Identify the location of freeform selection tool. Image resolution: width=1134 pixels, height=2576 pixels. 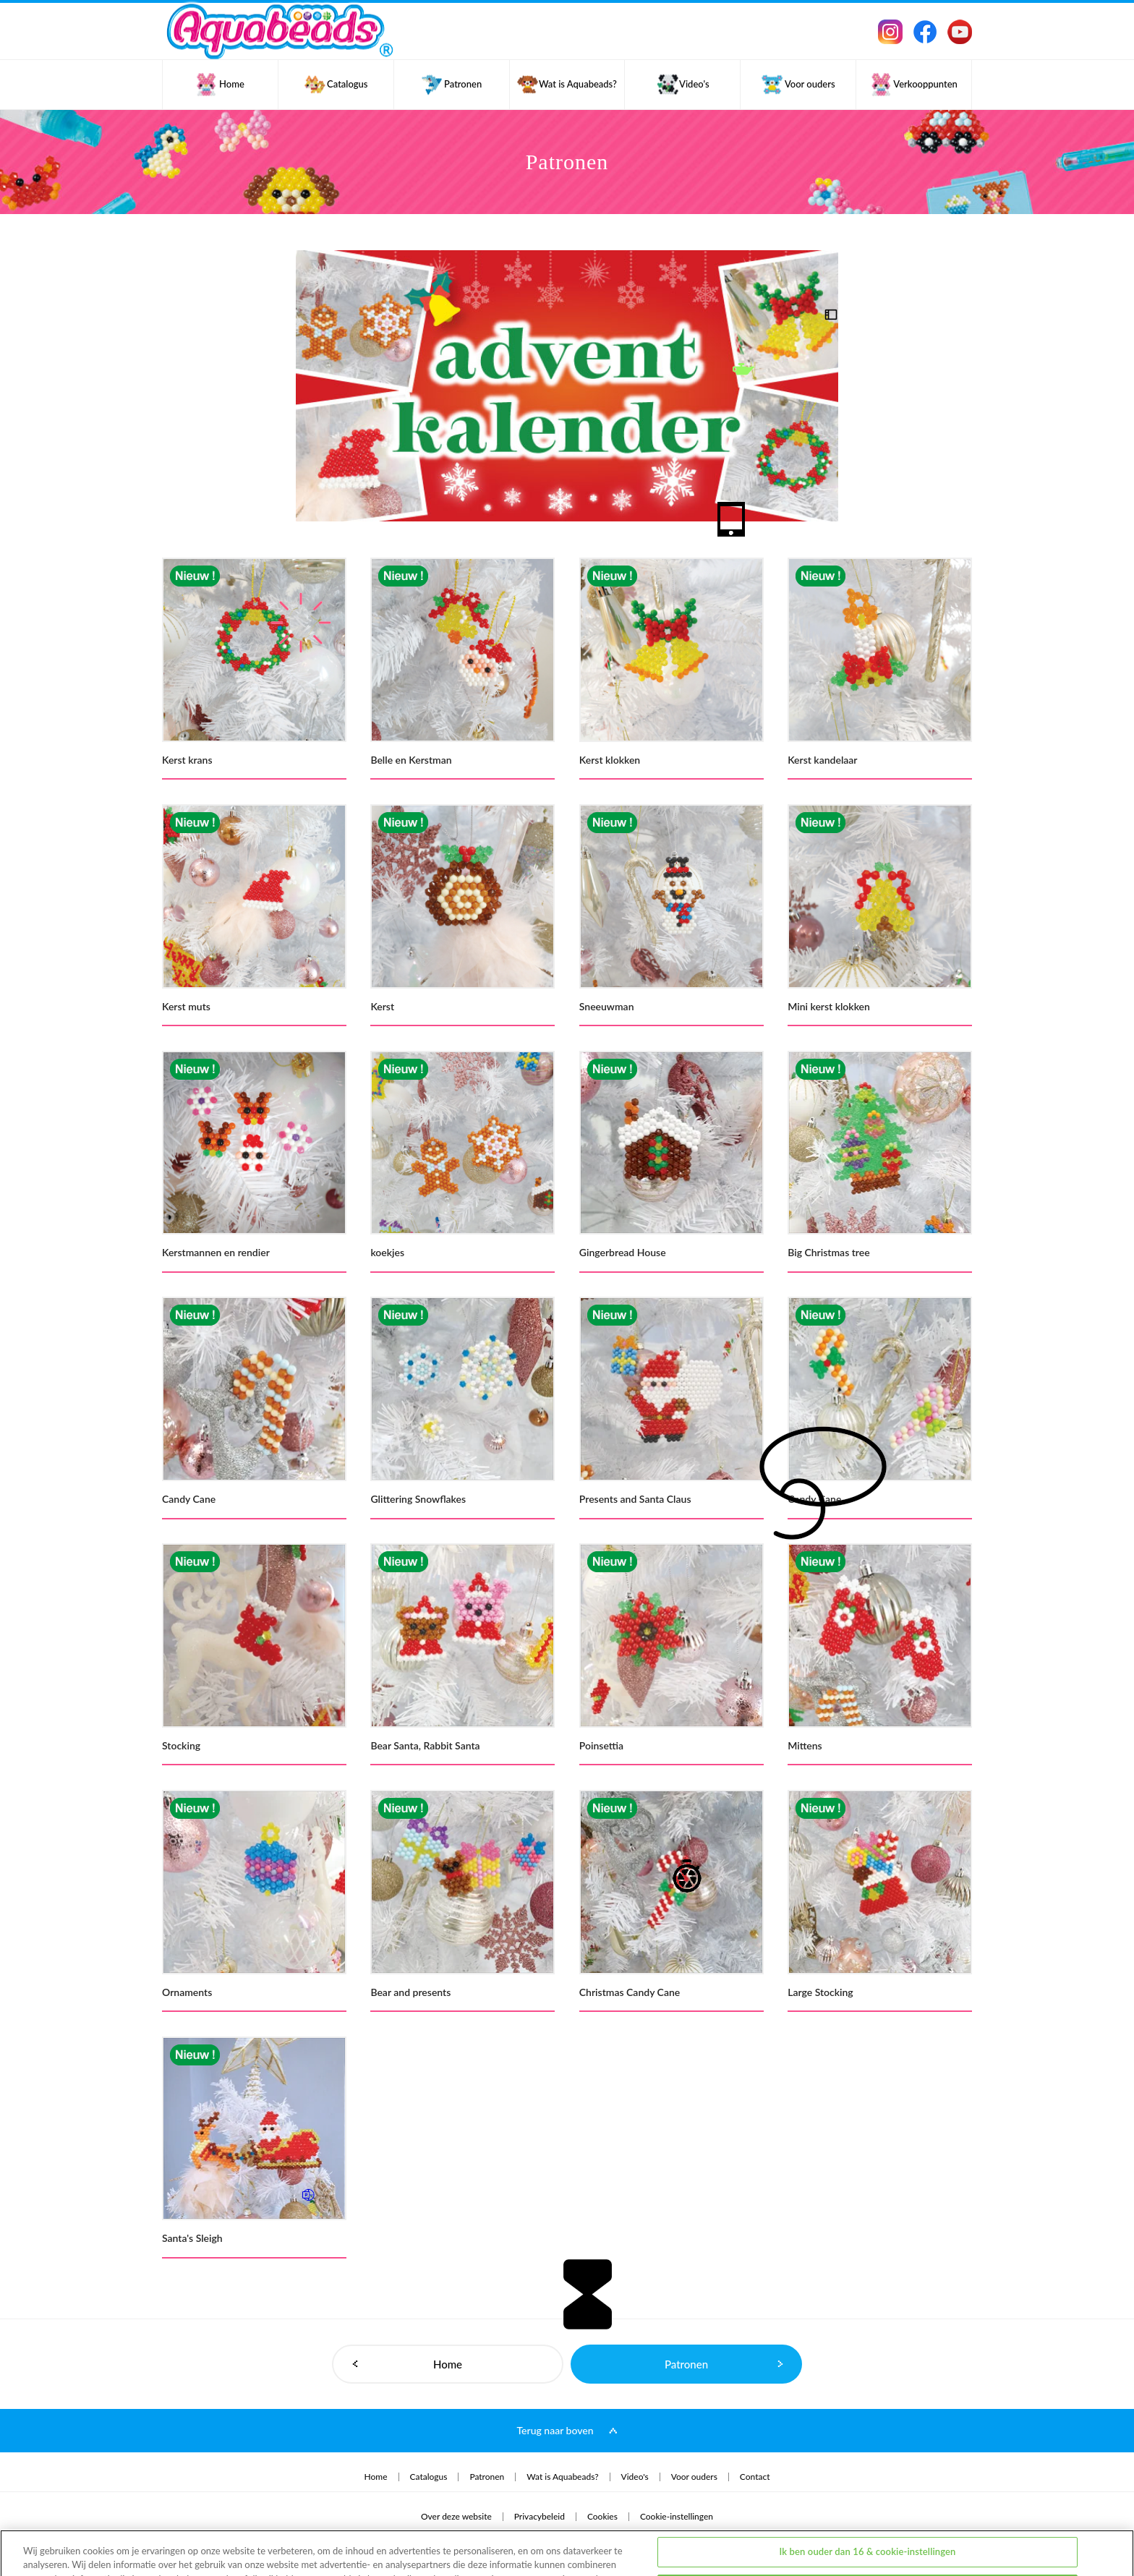
(823, 1476).